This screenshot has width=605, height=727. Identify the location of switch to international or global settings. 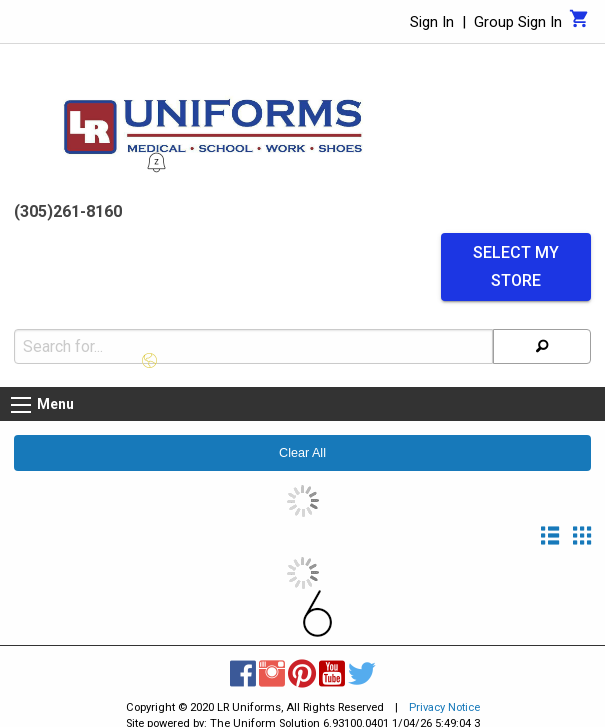
(149, 360).